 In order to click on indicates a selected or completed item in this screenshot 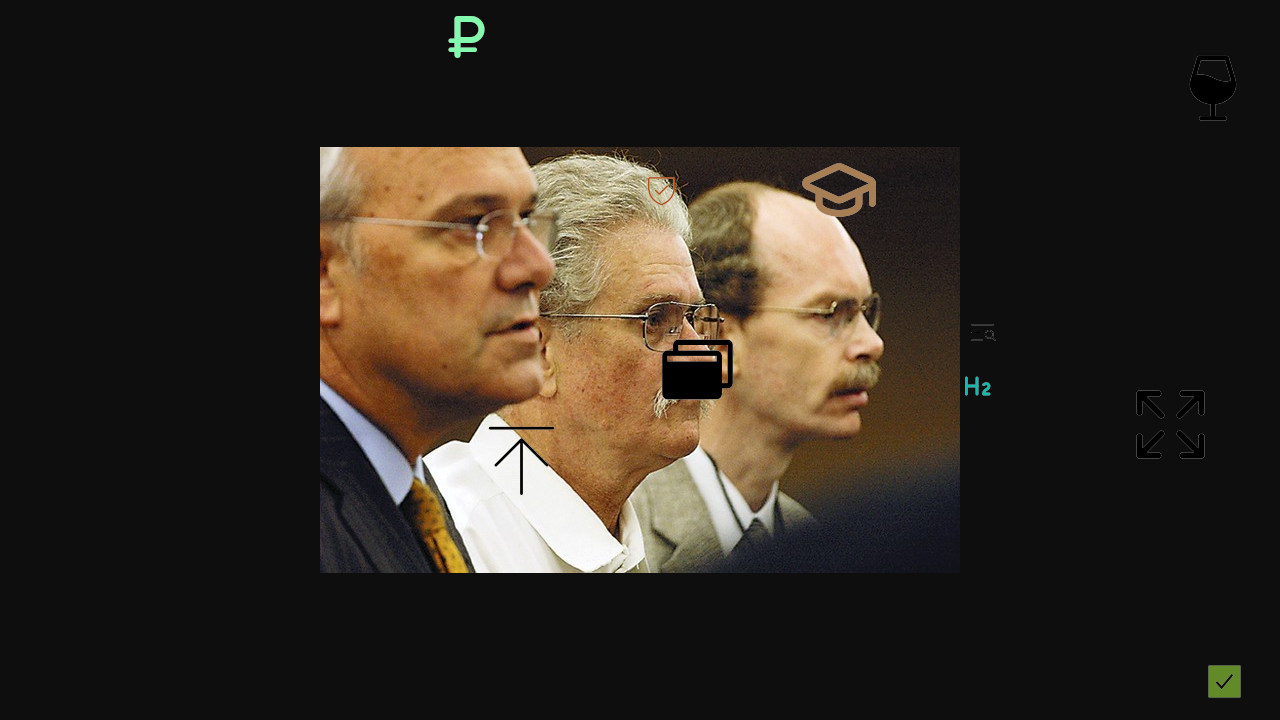, I will do `click(1224, 681)`.